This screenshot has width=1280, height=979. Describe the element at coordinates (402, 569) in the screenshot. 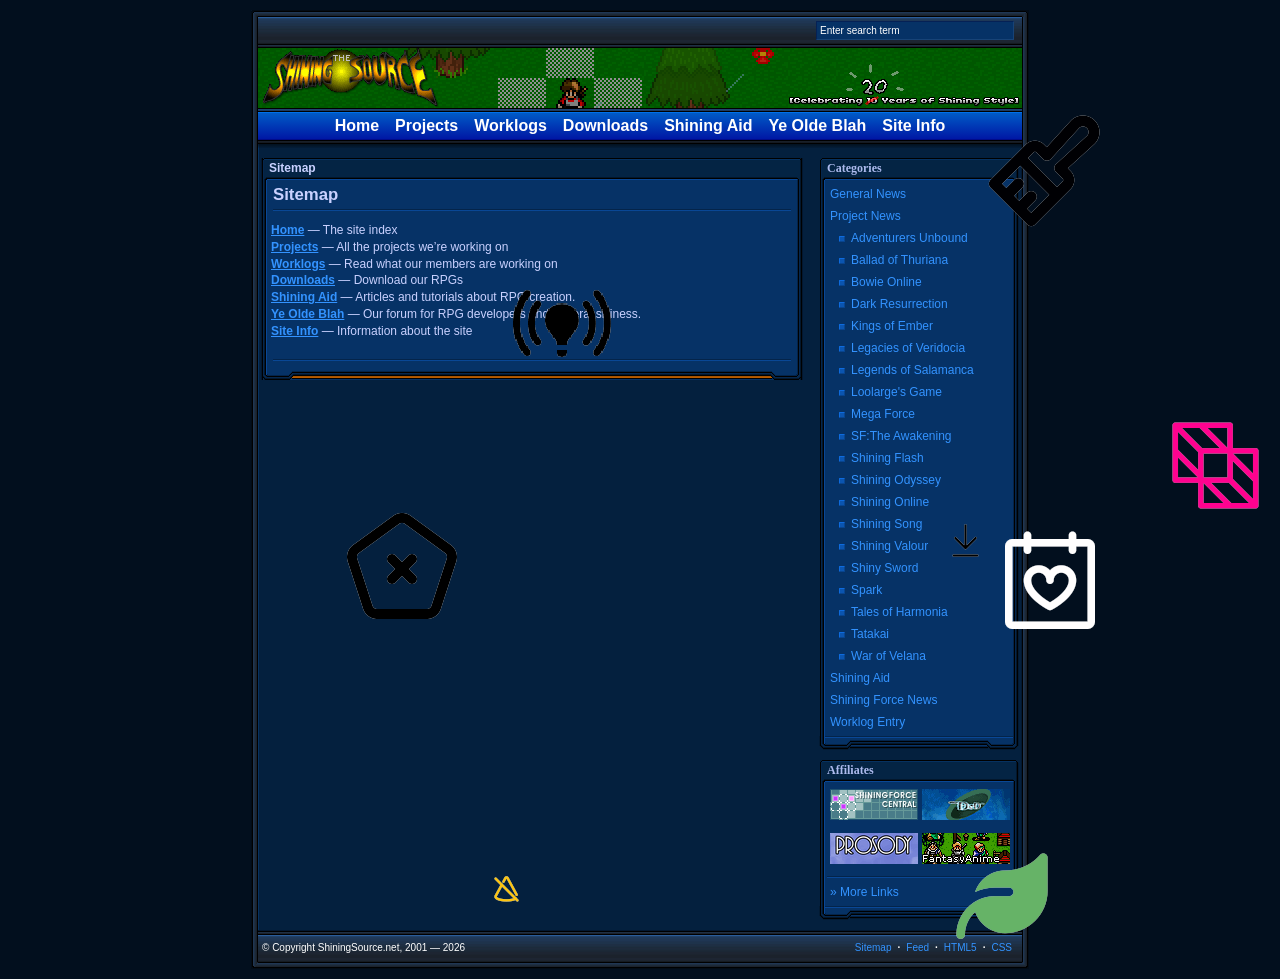

I see `remove or delete a selected shape` at that location.